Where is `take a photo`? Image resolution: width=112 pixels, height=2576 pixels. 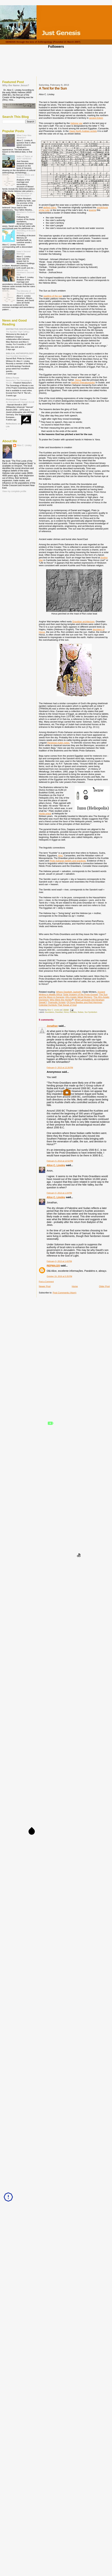
take a photo is located at coordinates (67, 1092).